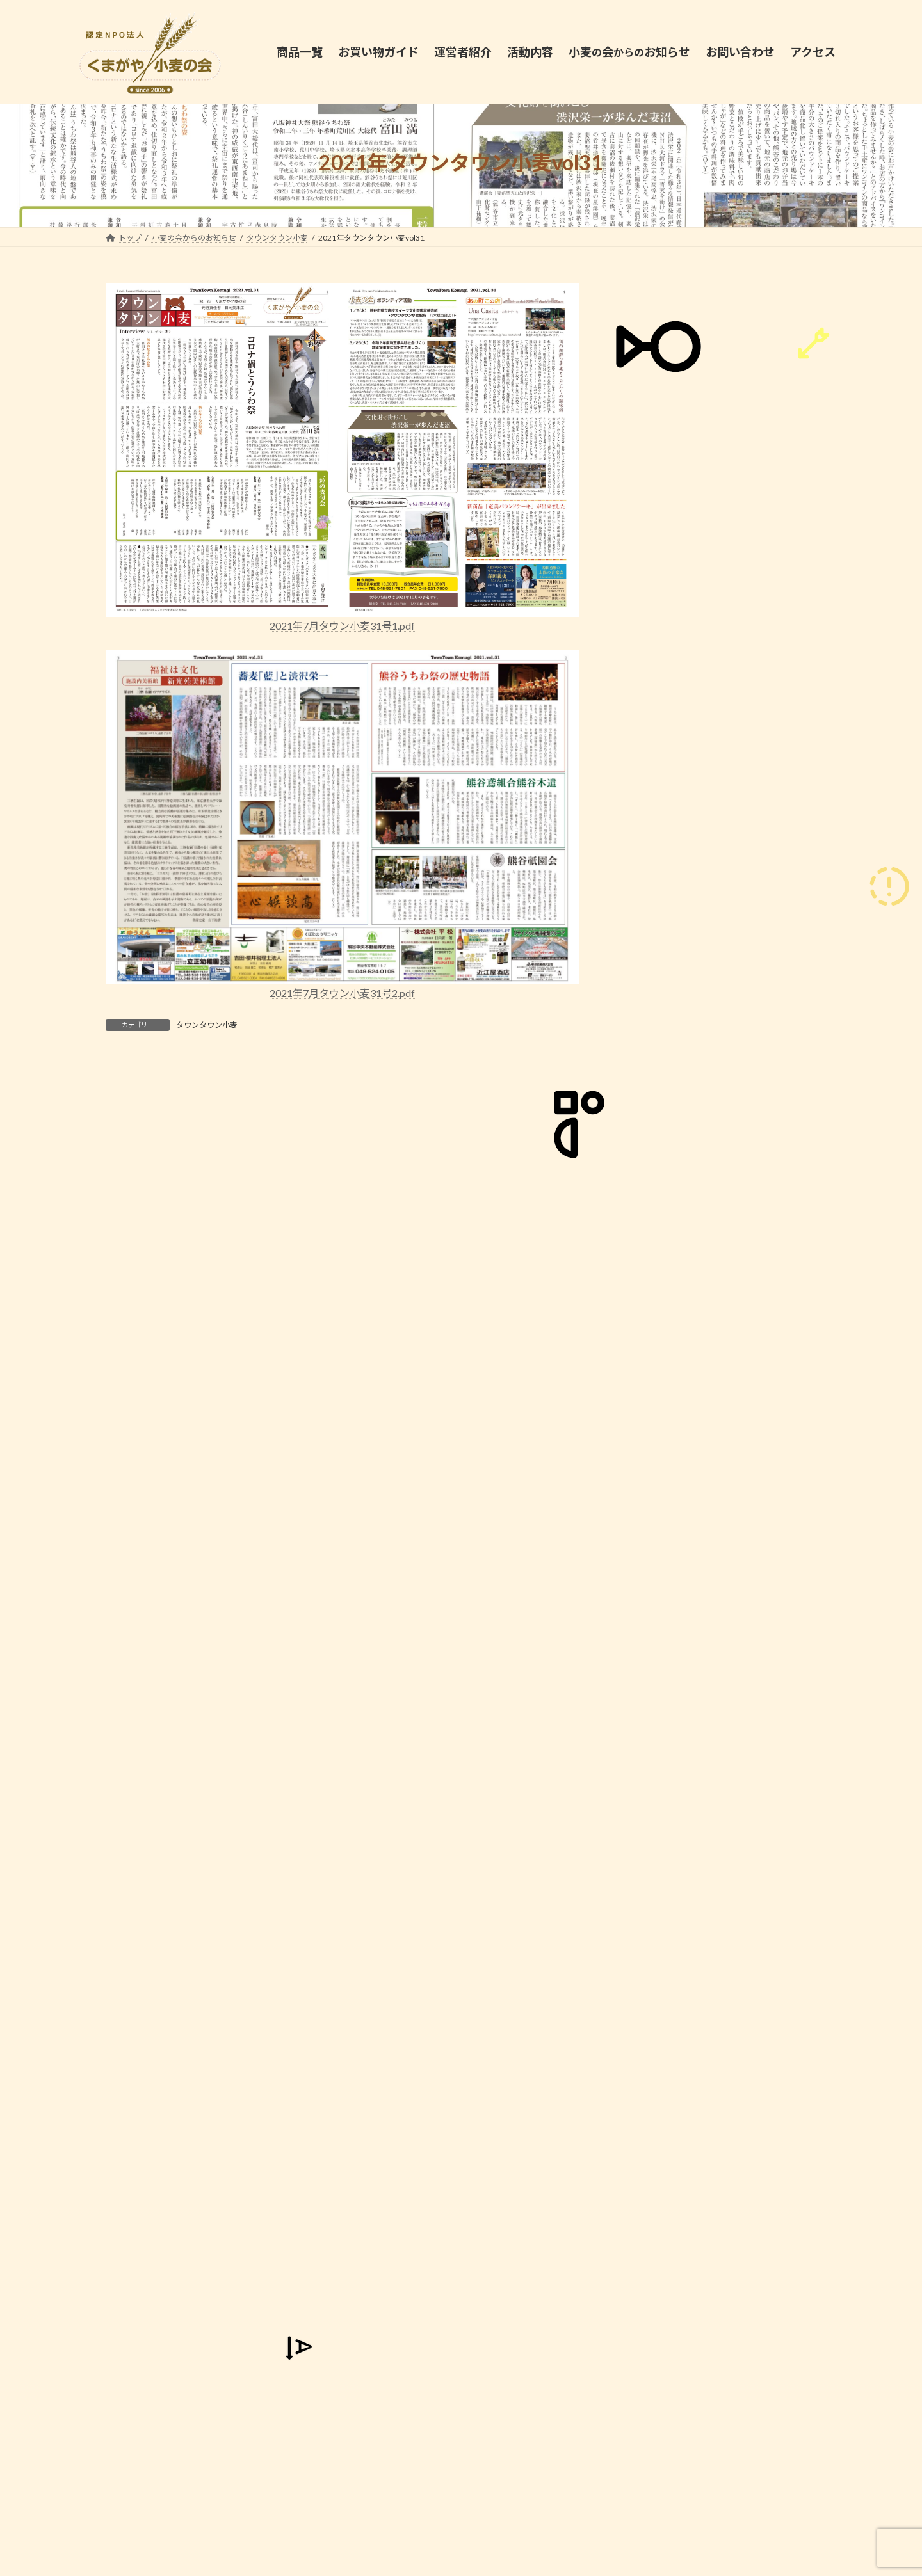 Image resolution: width=922 pixels, height=2576 pixels. I want to click on radix ui component library logo, so click(578, 1124).